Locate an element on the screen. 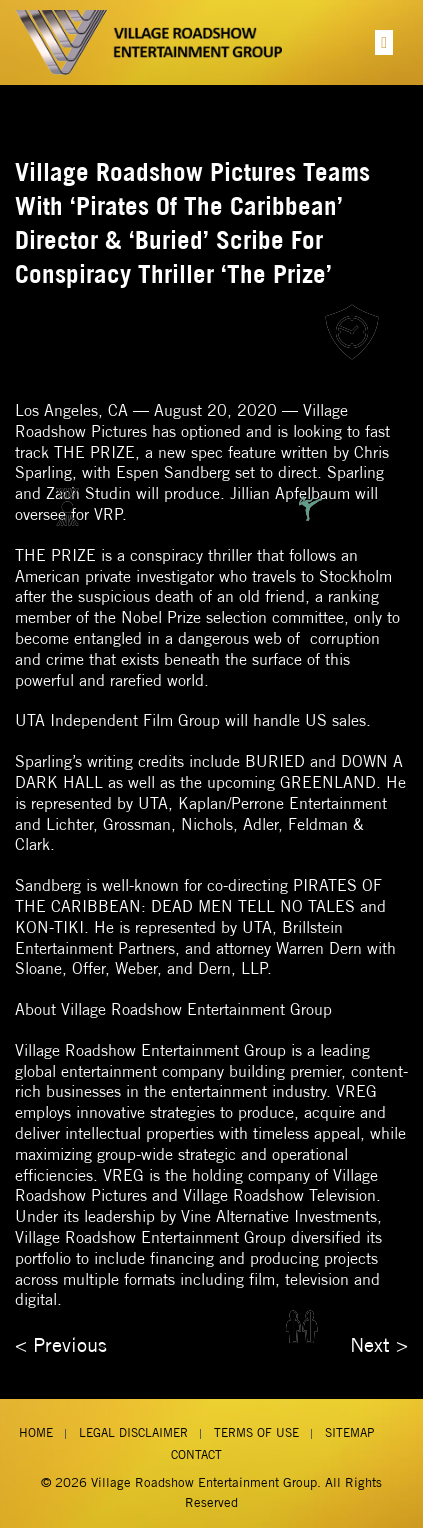  indicates a burst of energy or power-up activation is located at coordinates (67, 507).